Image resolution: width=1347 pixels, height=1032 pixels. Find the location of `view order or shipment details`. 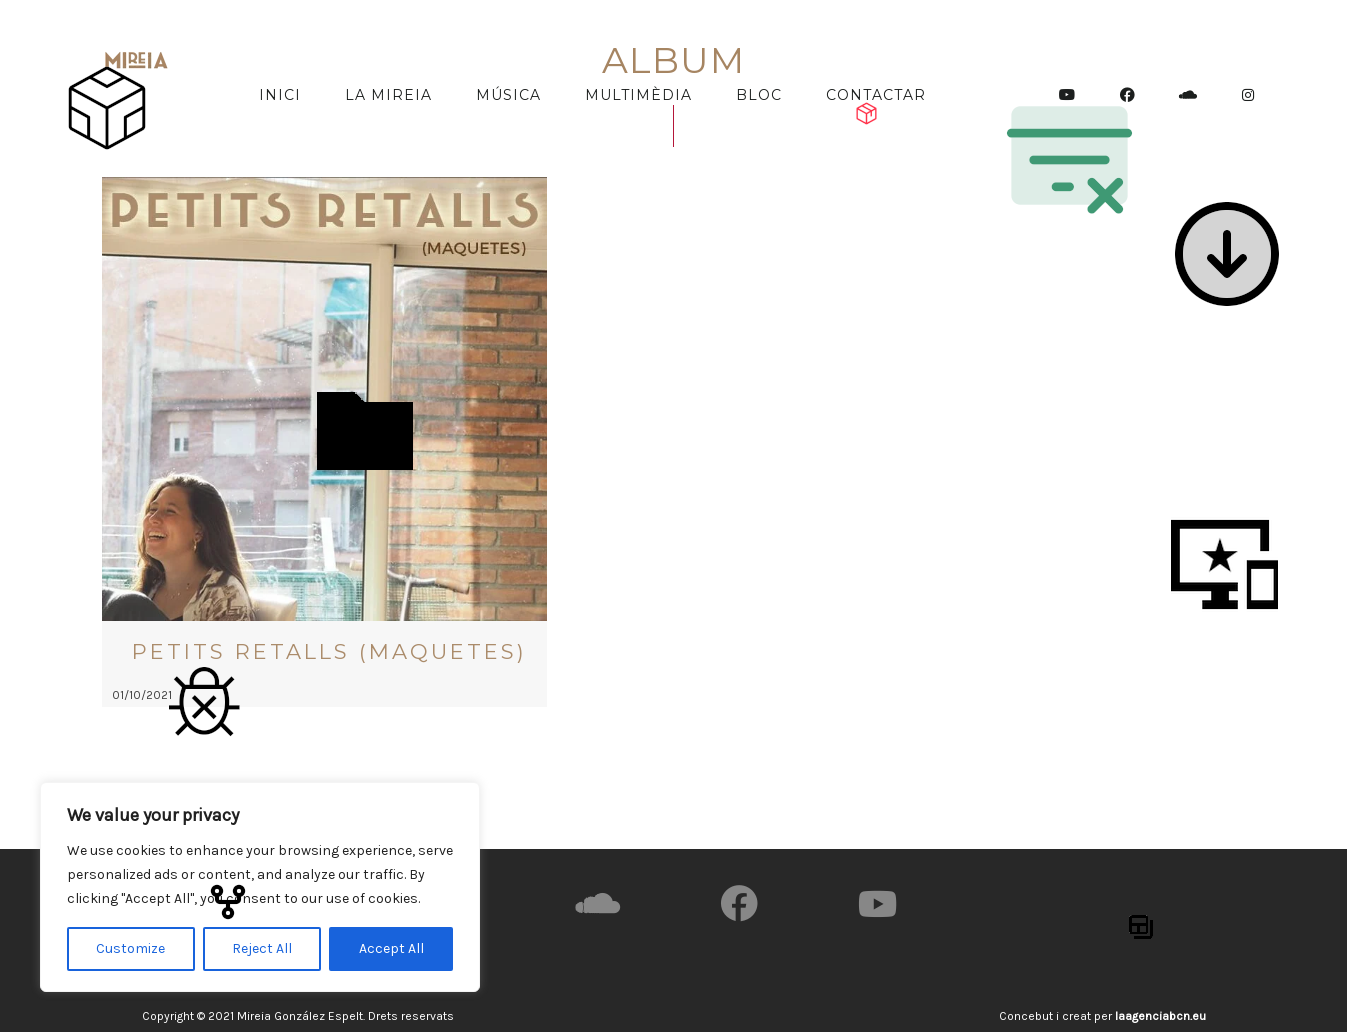

view order or shipment details is located at coordinates (866, 113).